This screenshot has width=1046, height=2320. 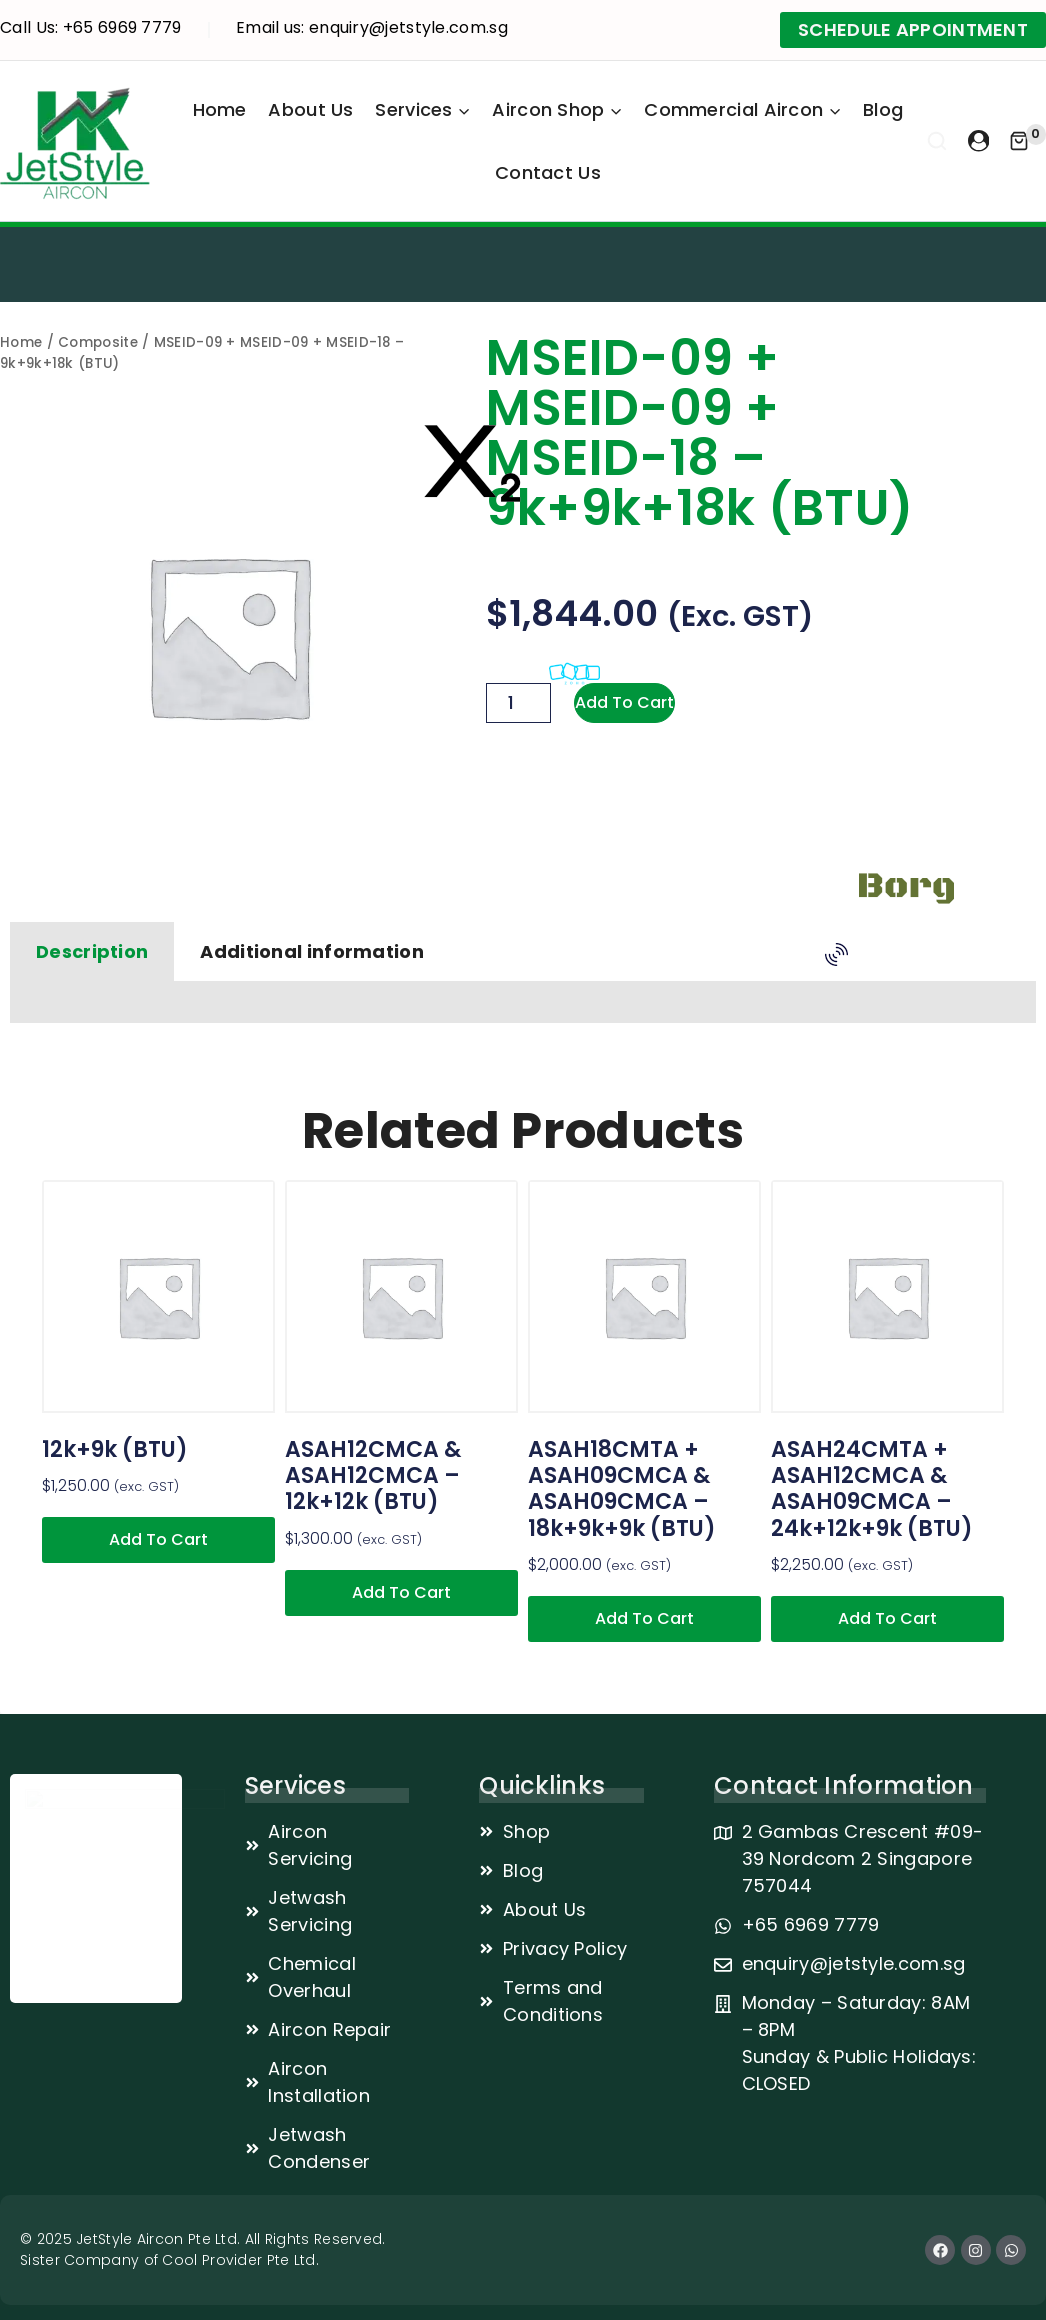 I want to click on open zoho app or service, so click(x=574, y=673).